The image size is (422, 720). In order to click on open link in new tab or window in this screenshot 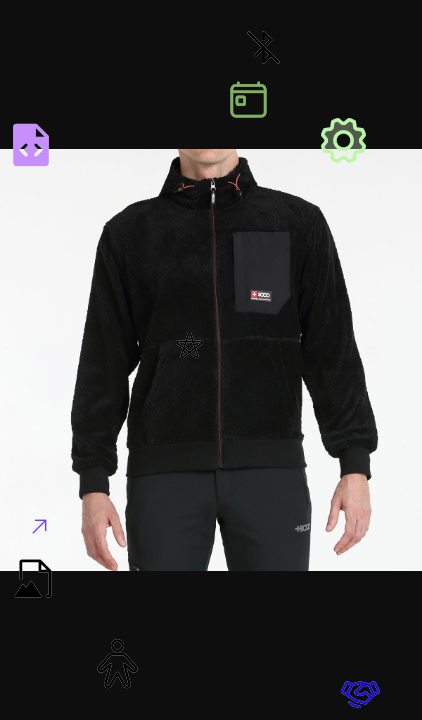, I will do `click(39, 526)`.